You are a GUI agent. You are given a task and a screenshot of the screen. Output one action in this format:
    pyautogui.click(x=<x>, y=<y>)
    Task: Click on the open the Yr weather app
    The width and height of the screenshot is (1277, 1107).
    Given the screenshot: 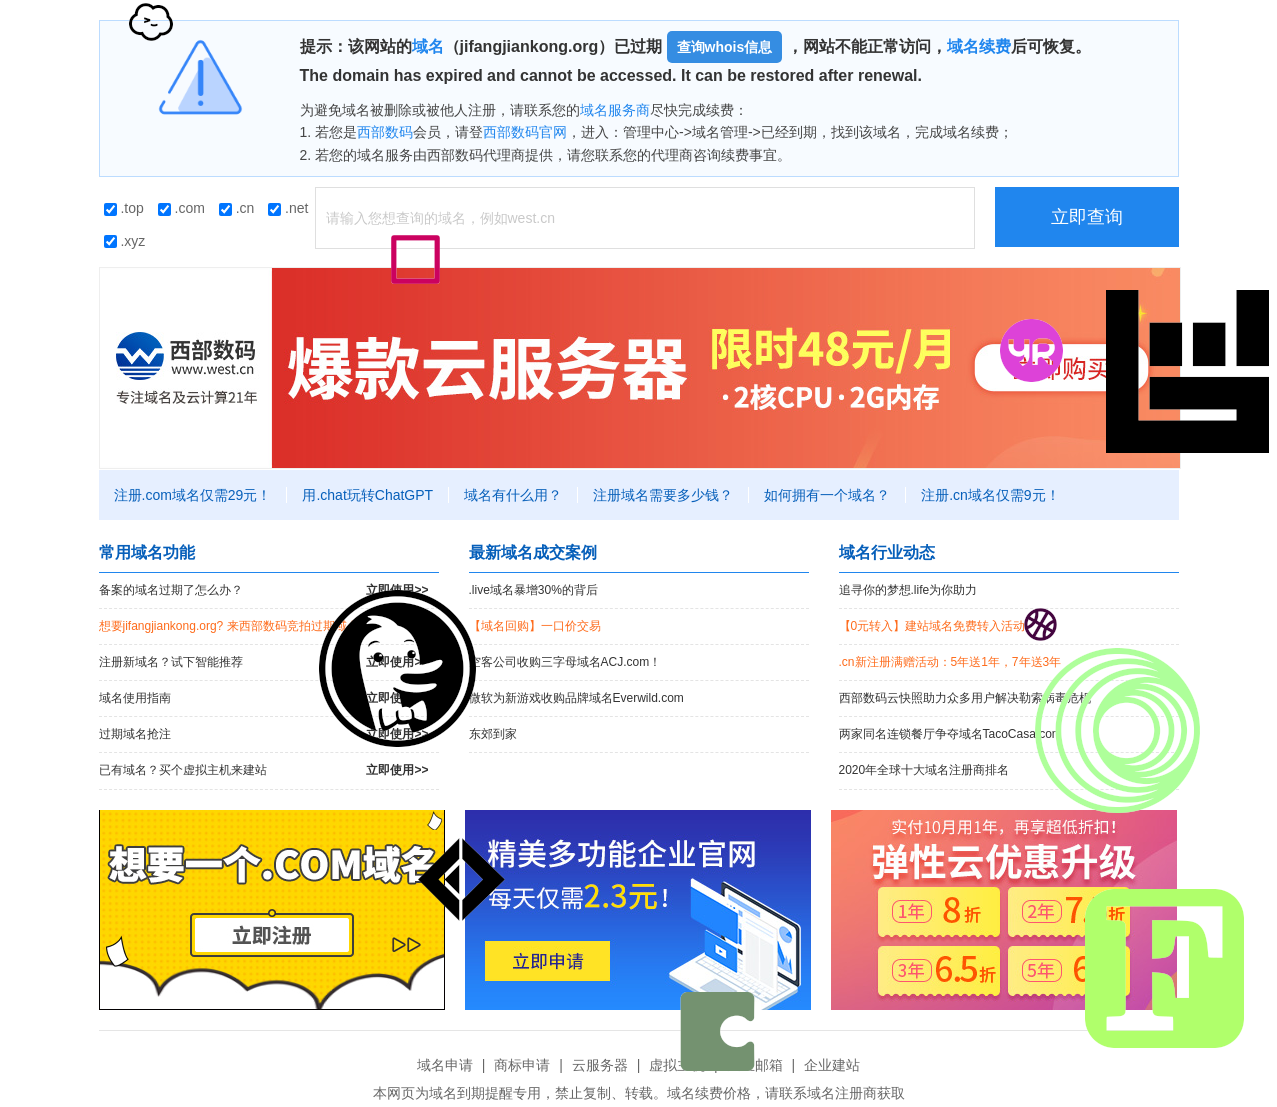 What is the action you would take?
    pyautogui.click(x=1031, y=350)
    